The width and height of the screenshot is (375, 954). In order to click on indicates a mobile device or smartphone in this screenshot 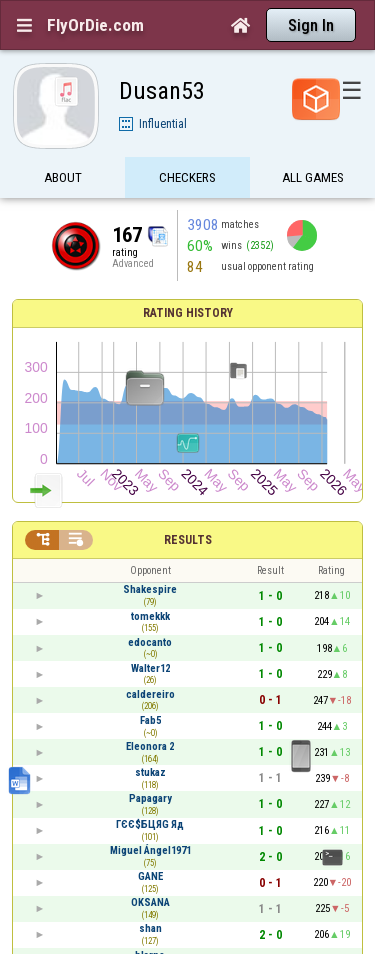, I will do `click(301, 756)`.